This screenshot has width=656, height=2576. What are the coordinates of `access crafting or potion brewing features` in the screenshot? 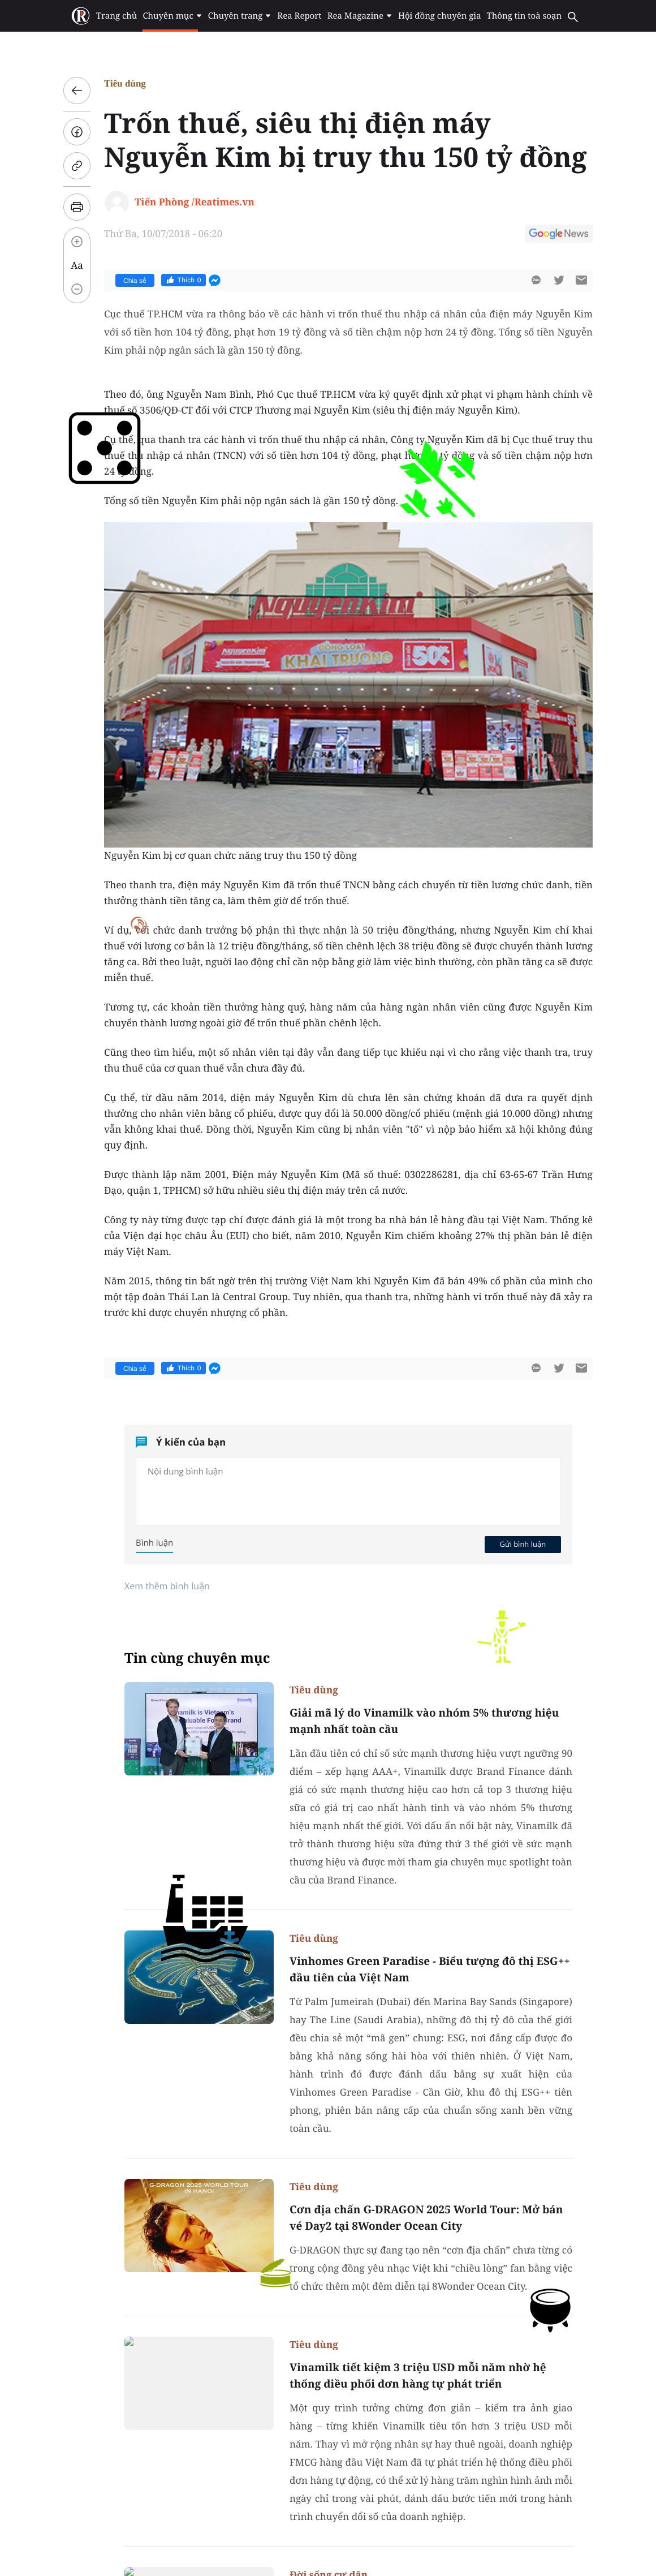 It's located at (550, 2310).